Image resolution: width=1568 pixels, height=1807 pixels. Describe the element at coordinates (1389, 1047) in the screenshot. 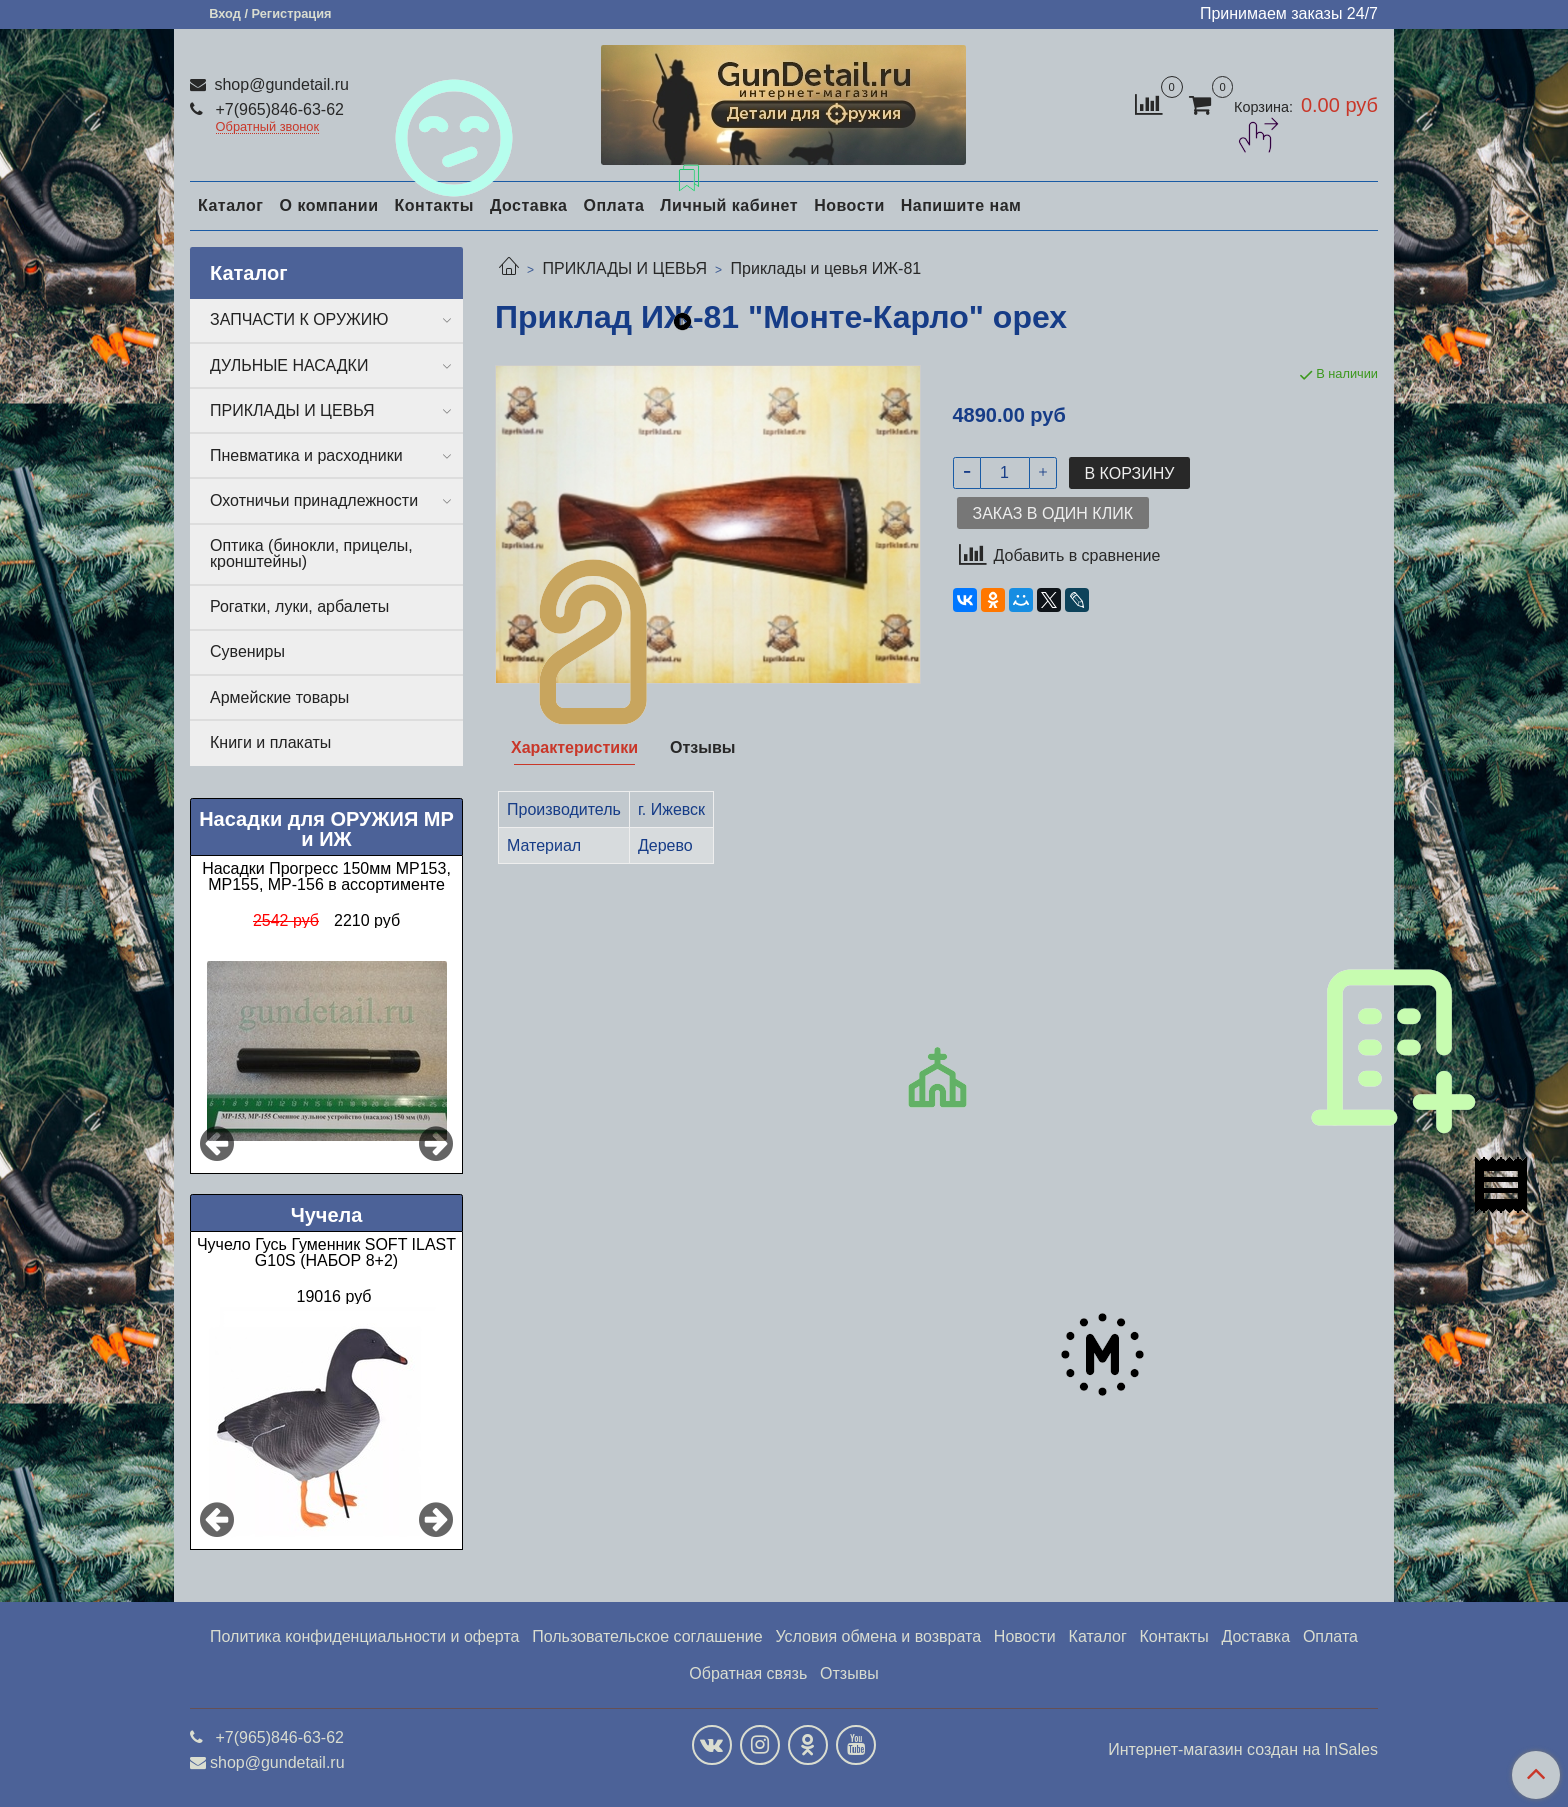

I see `add a new building or property` at that location.